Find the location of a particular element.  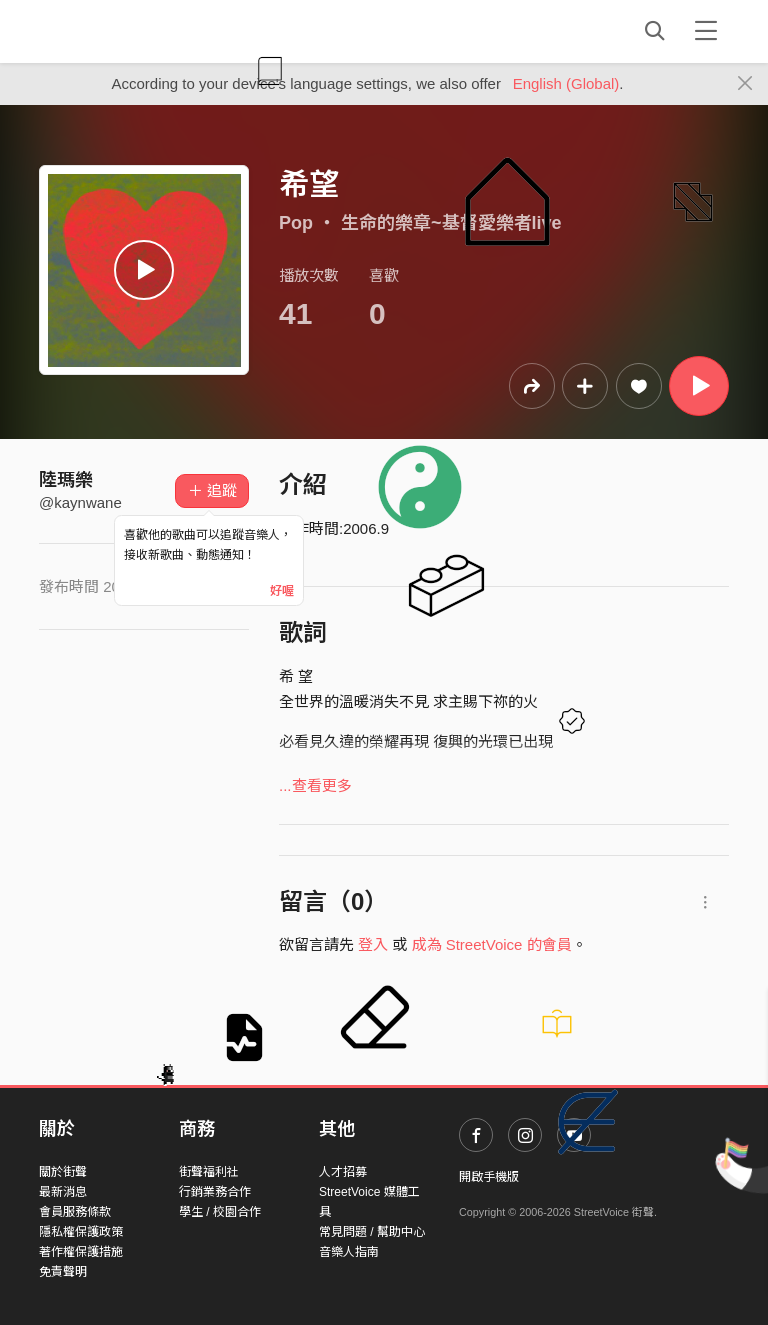

view user profile or contact details is located at coordinates (557, 1023).